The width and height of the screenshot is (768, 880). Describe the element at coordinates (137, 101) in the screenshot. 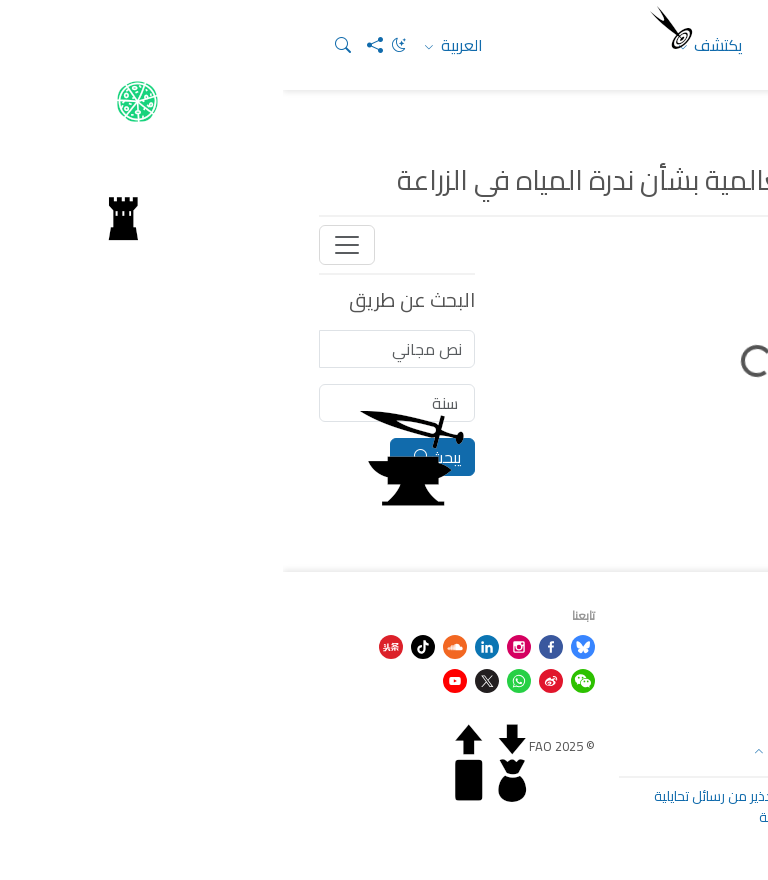

I see `food or restaurant category in a game menu` at that location.